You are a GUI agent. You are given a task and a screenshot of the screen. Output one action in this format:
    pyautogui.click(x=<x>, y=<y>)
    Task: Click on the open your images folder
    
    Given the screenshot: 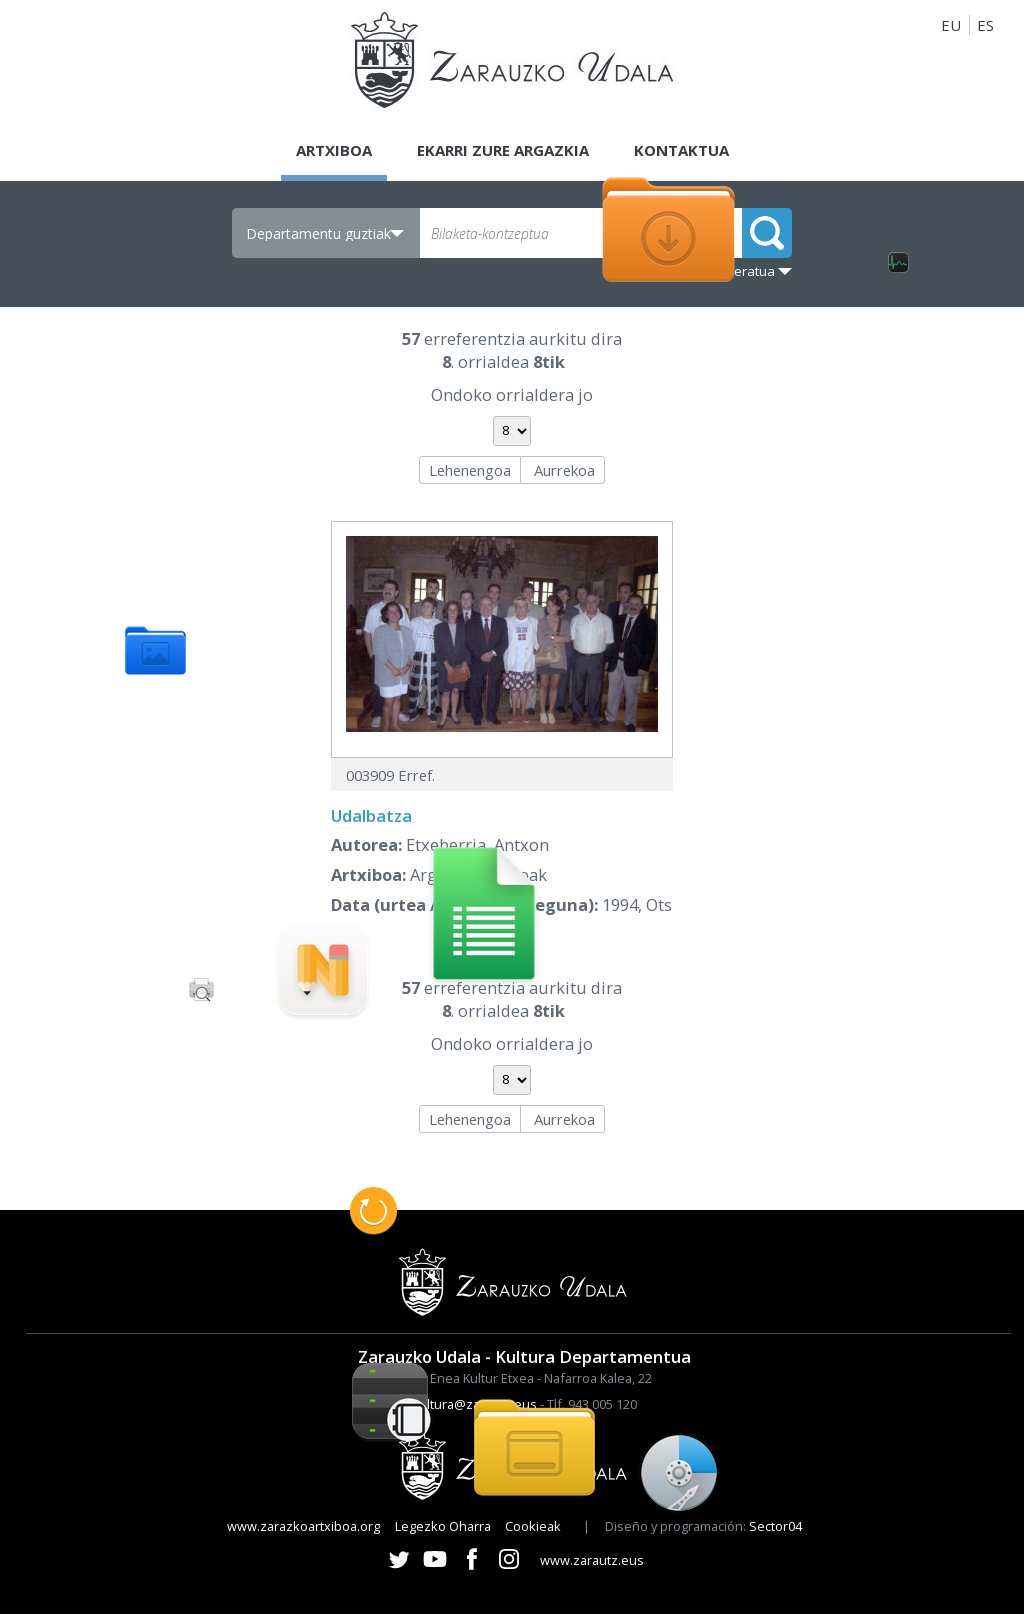 What is the action you would take?
    pyautogui.click(x=155, y=650)
    